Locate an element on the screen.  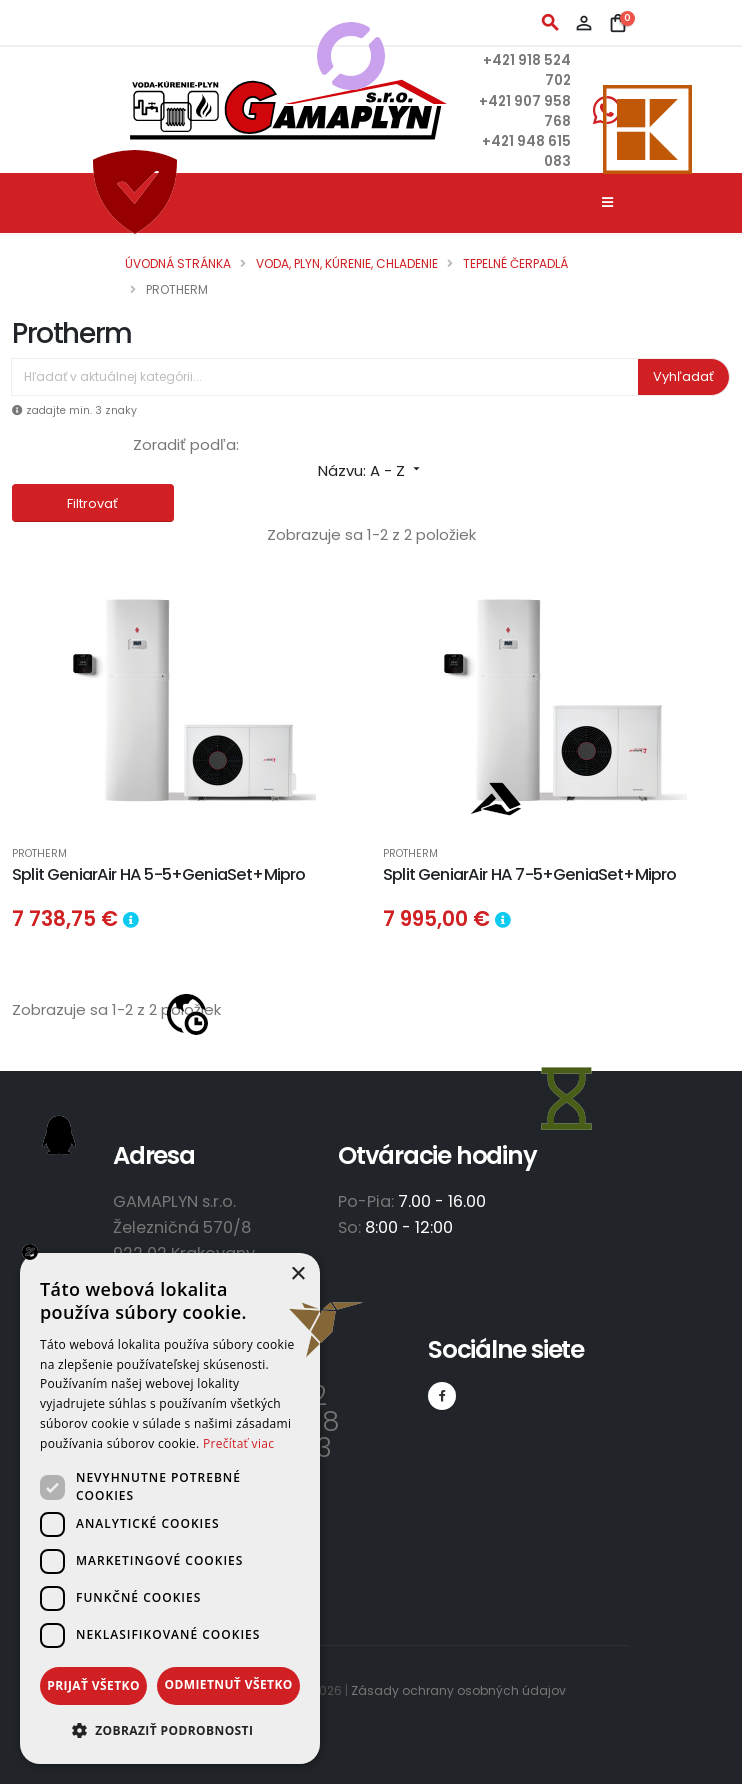
indicates a loading or processing state is located at coordinates (566, 1098).